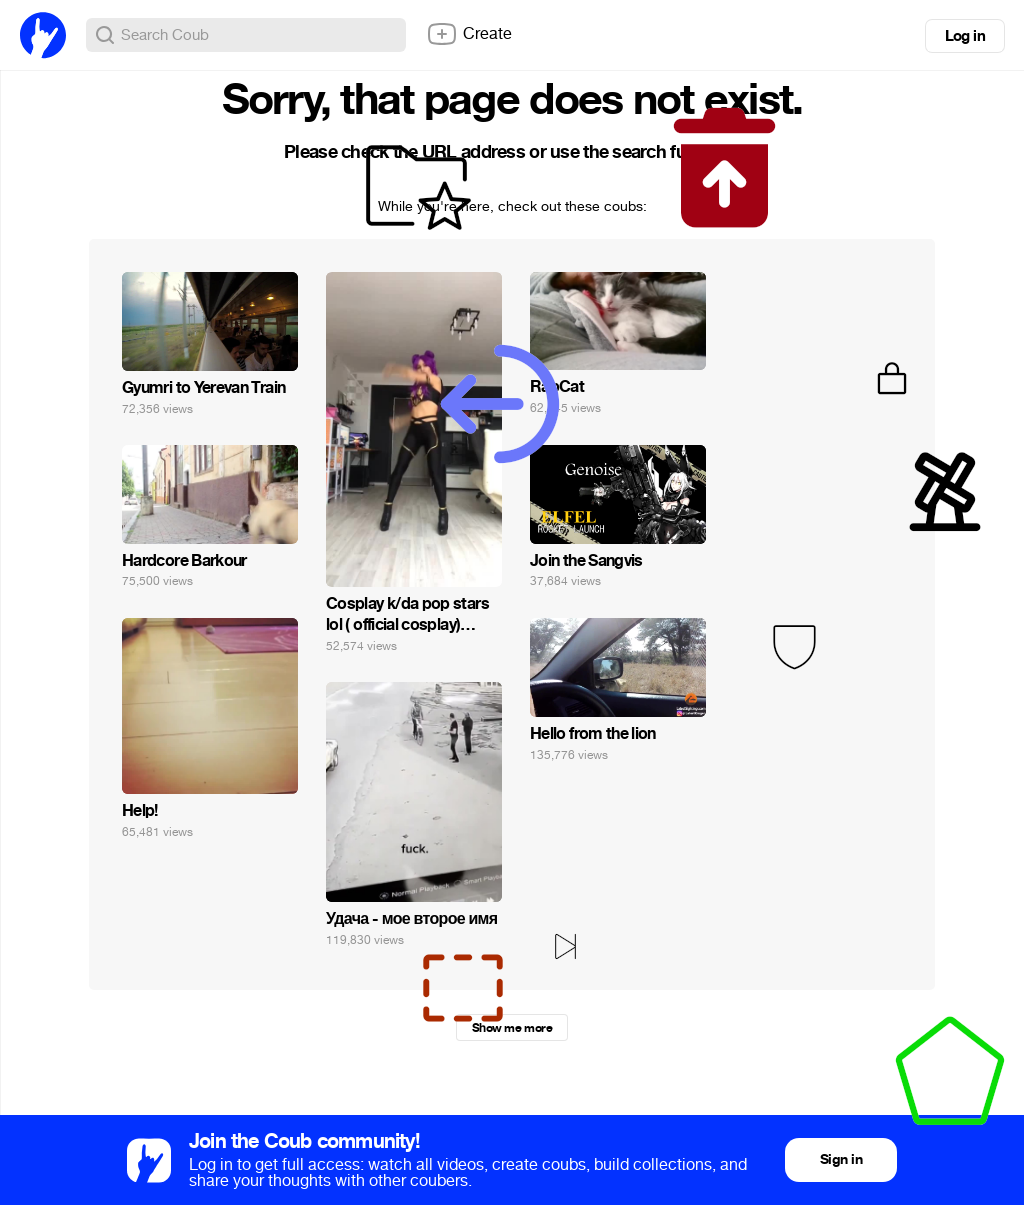  I want to click on indicates a selection area or bounding box, so click(463, 988).